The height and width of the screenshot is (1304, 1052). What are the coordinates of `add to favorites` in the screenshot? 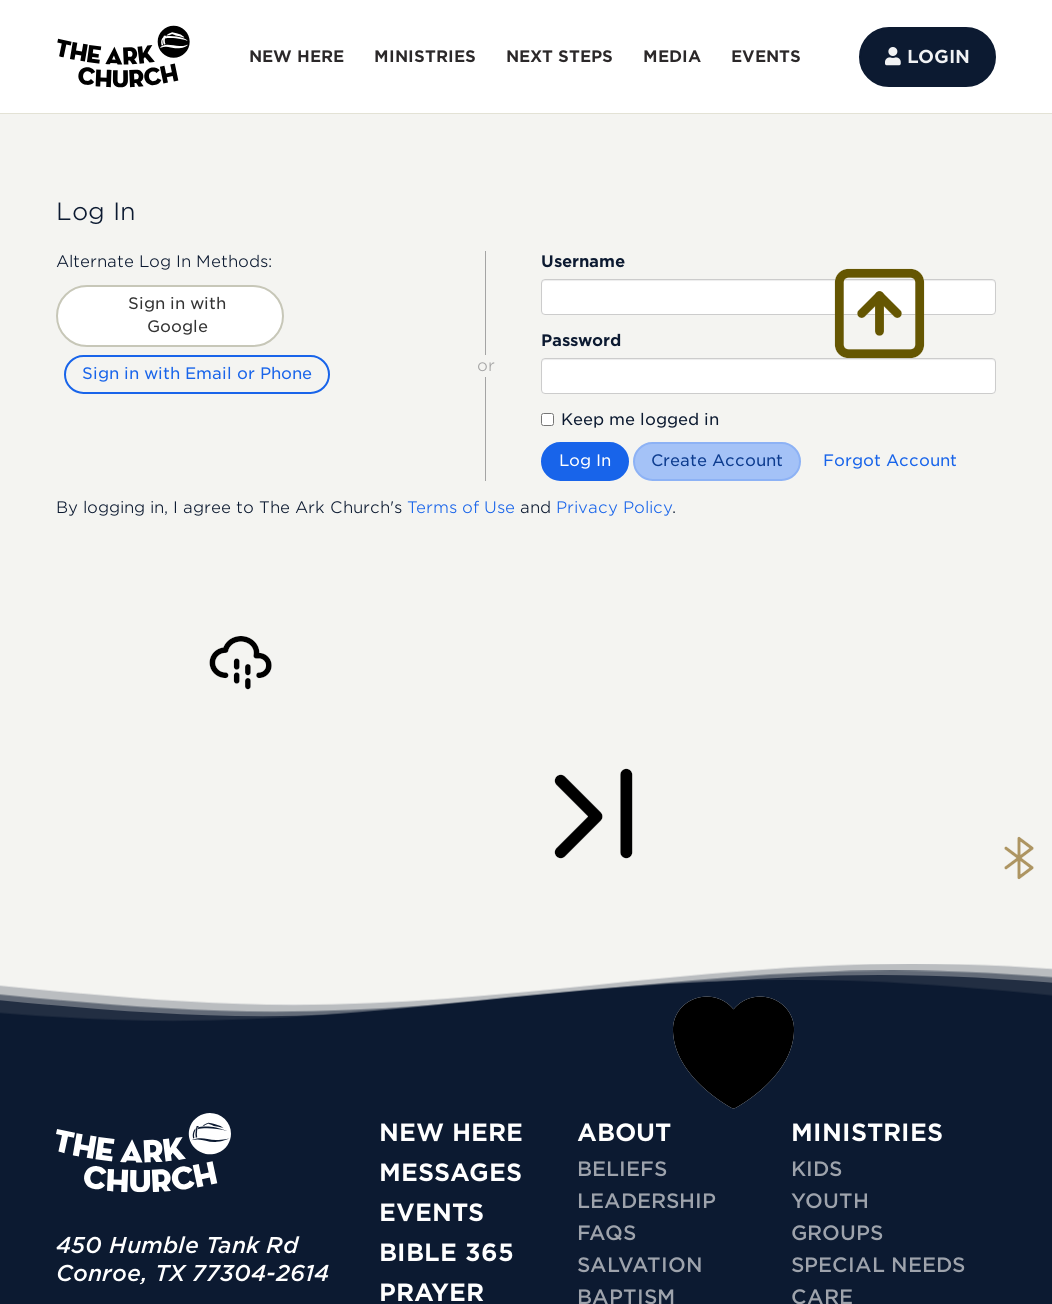 It's located at (733, 1052).